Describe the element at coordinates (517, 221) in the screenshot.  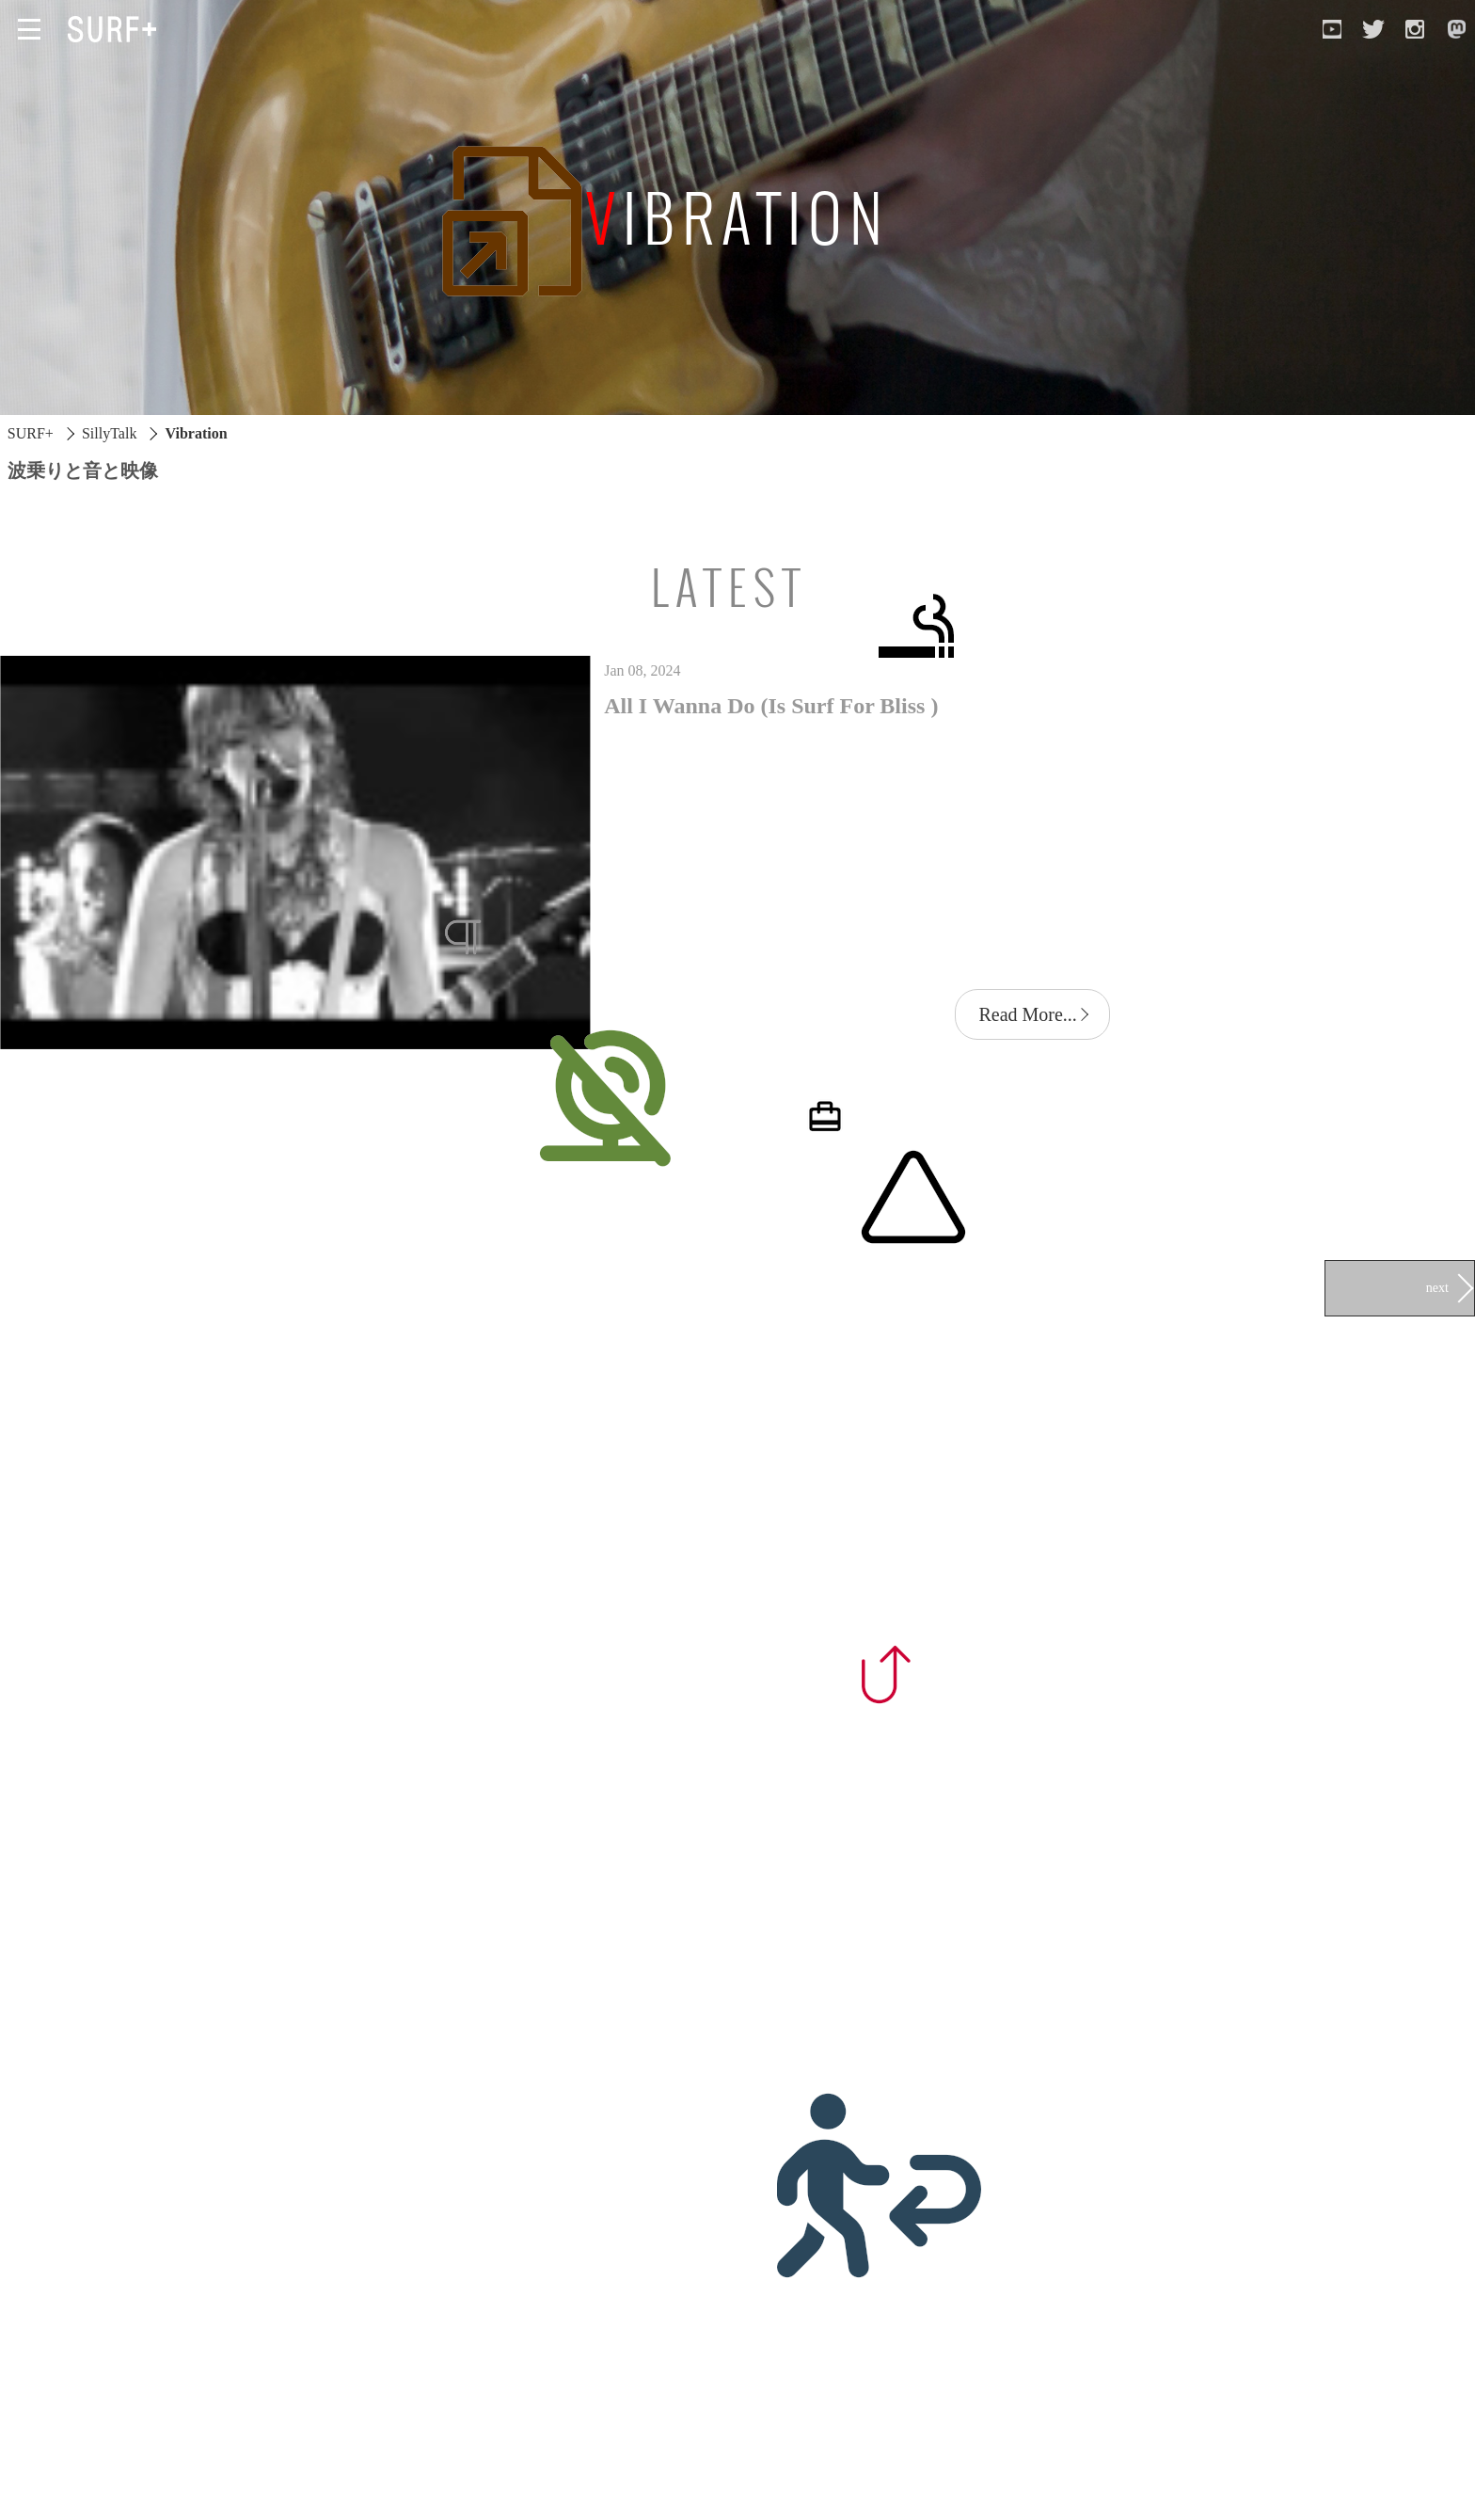
I see `create a symbolic link to this file` at that location.